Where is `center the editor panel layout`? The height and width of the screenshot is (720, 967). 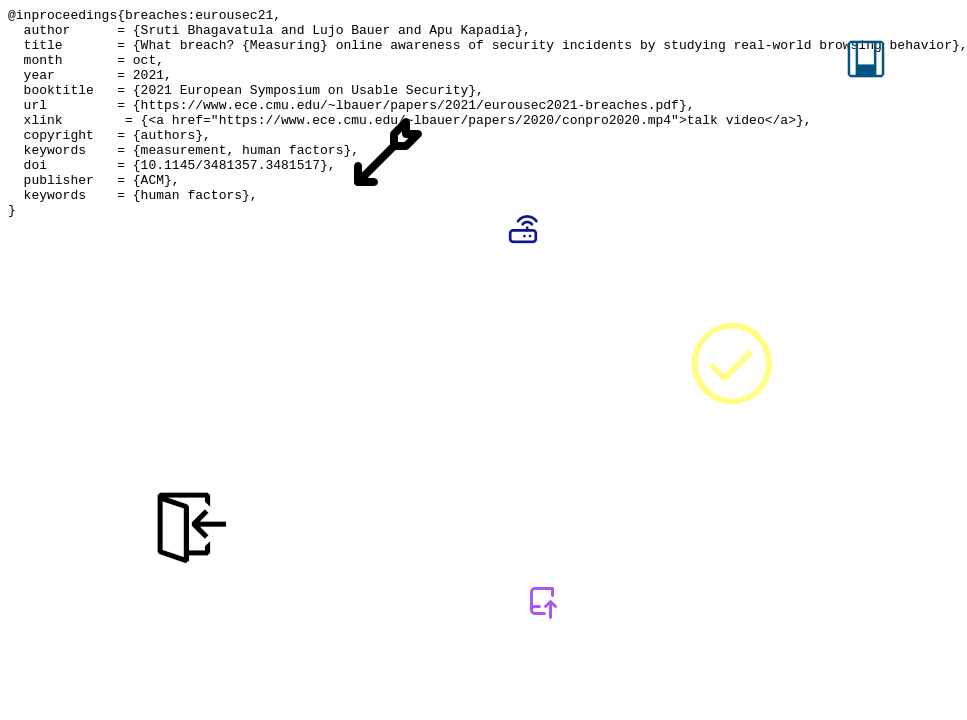 center the editor panel layout is located at coordinates (866, 59).